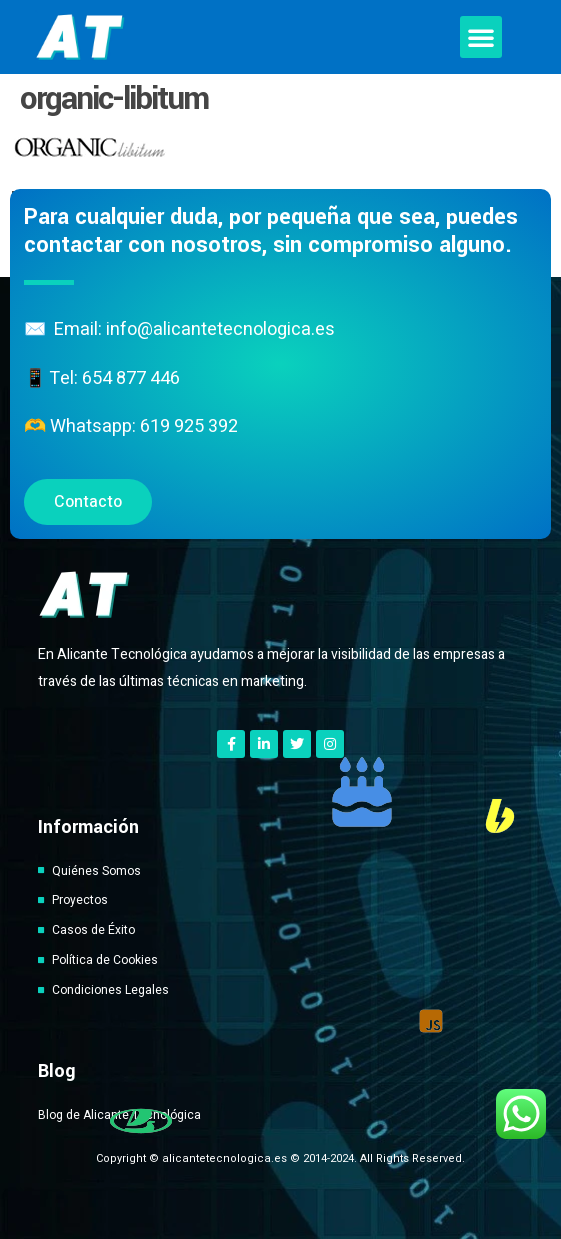  What do you see at coordinates (431, 1021) in the screenshot?
I see `JavaScript programming language logo` at bounding box center [431, 1021].